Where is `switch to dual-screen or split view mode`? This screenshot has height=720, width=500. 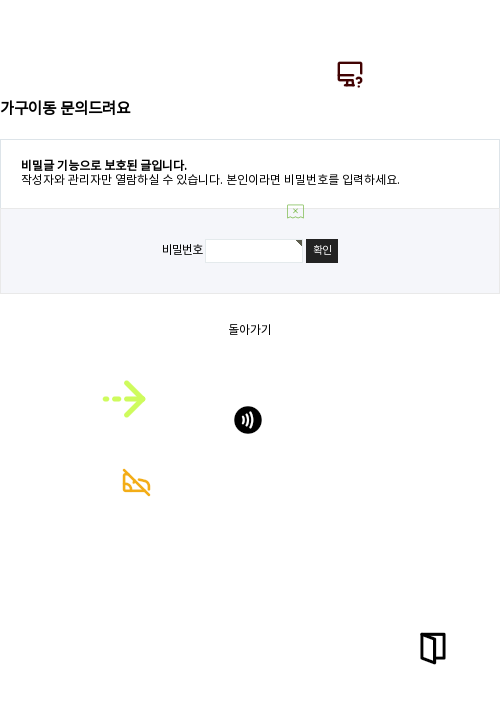 switch to dual-screen or split view mode is located at coordinates (433, 647).